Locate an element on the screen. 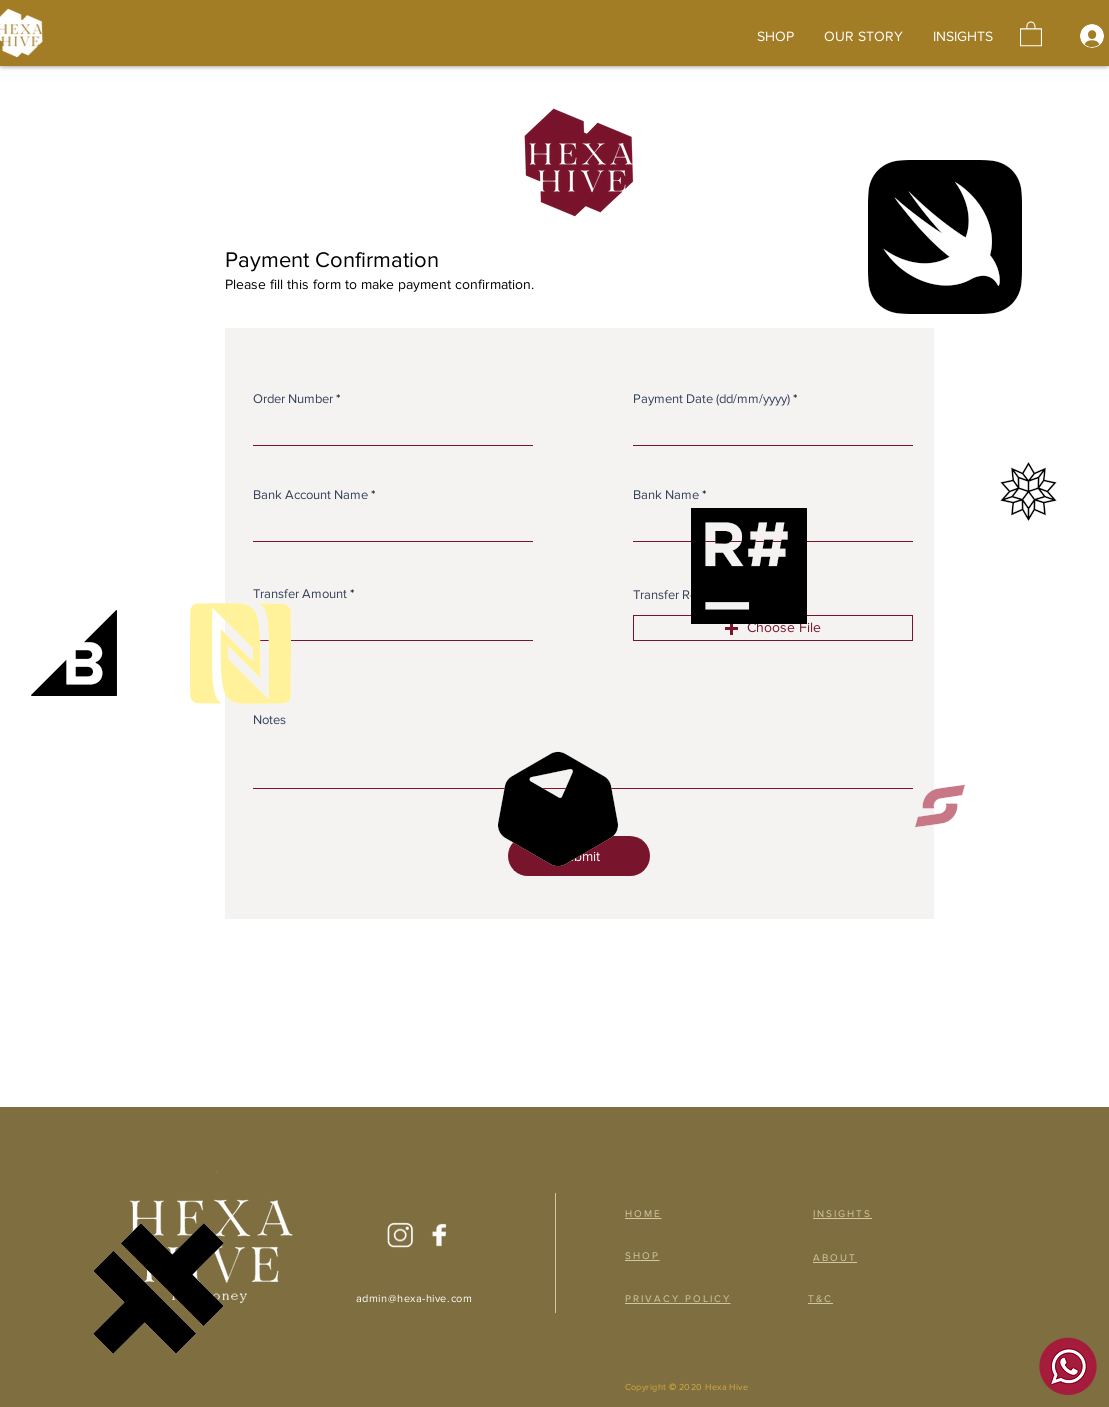 Image resolution: width=1109 pixels, height=1407 pixels. JetBrains ReSharper application logo is located at coordinates (749, 566).